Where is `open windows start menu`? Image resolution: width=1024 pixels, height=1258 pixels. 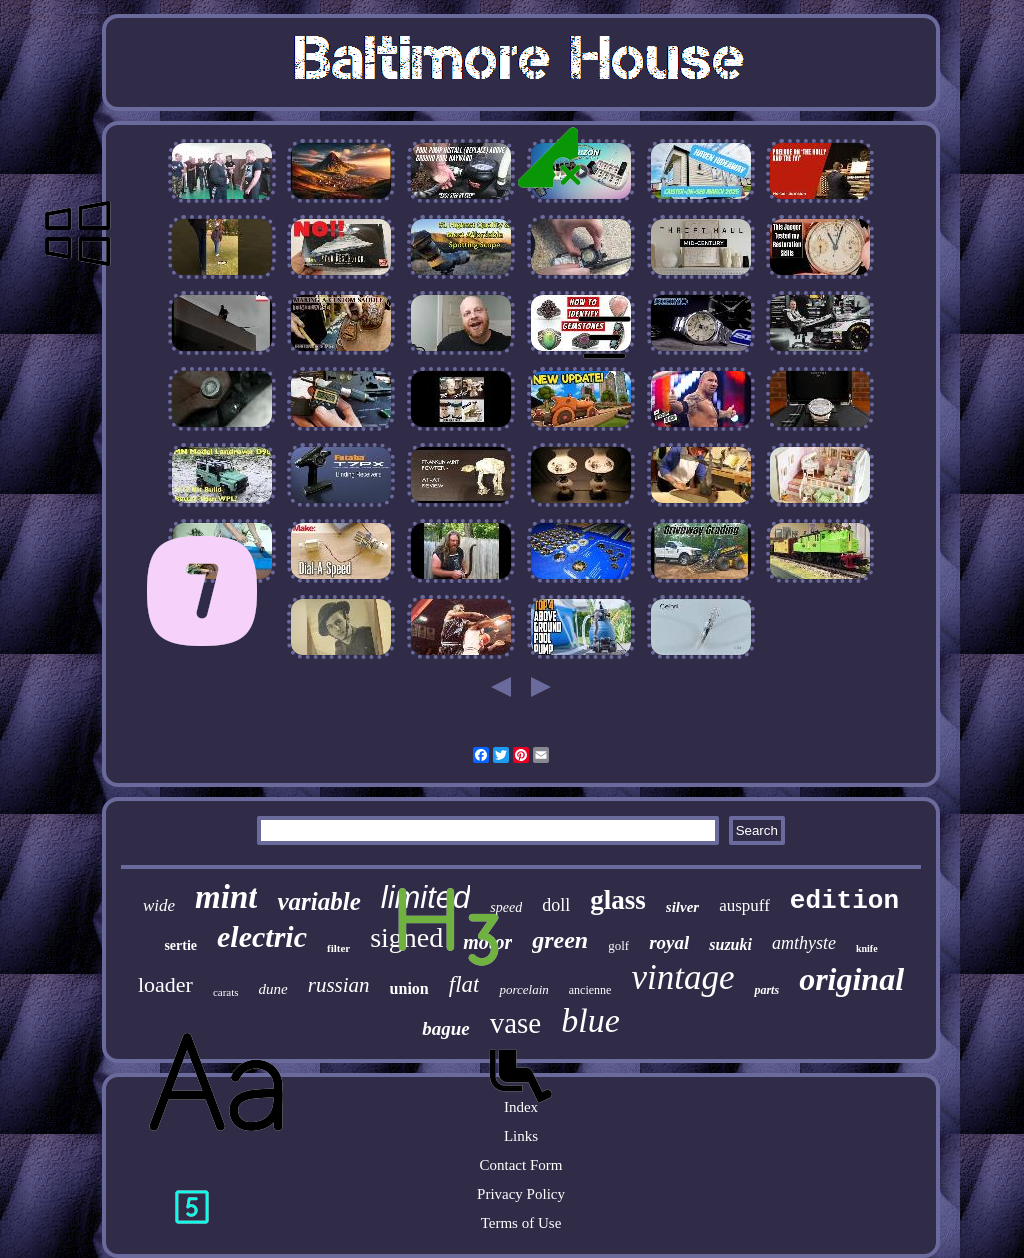
open windows start menu is located at coordinates (80, 233).